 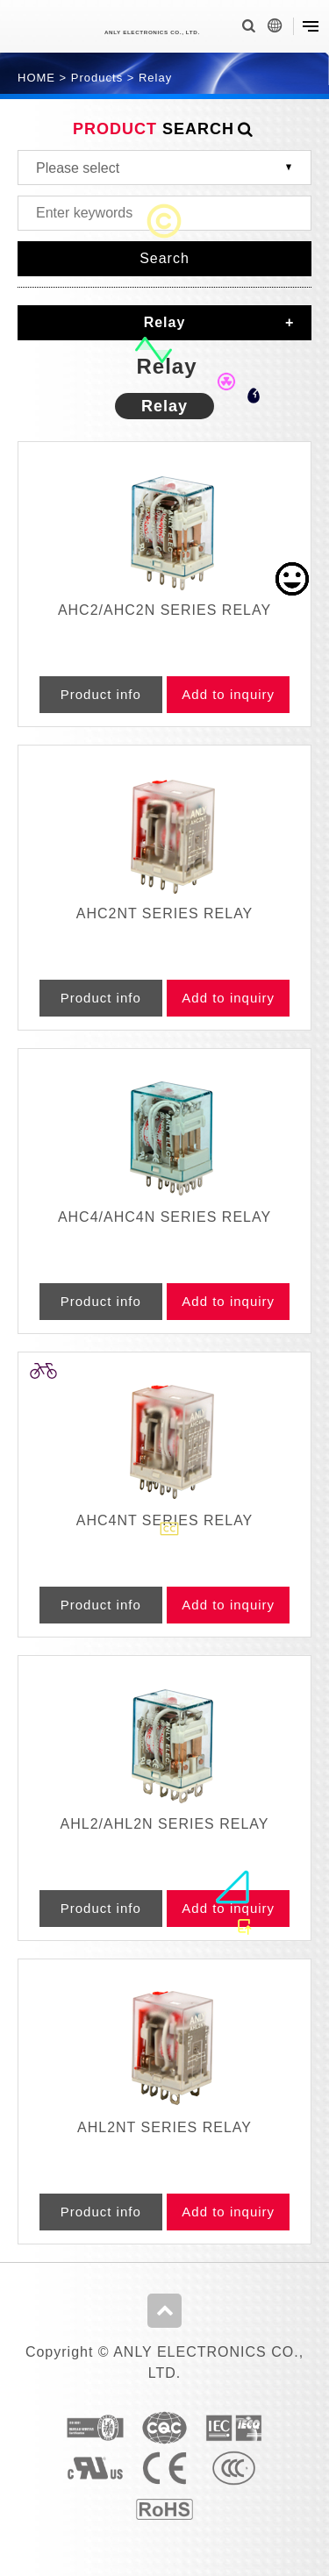 I want to click on indicates a cracked or broken item, so click(x=254, y=396).